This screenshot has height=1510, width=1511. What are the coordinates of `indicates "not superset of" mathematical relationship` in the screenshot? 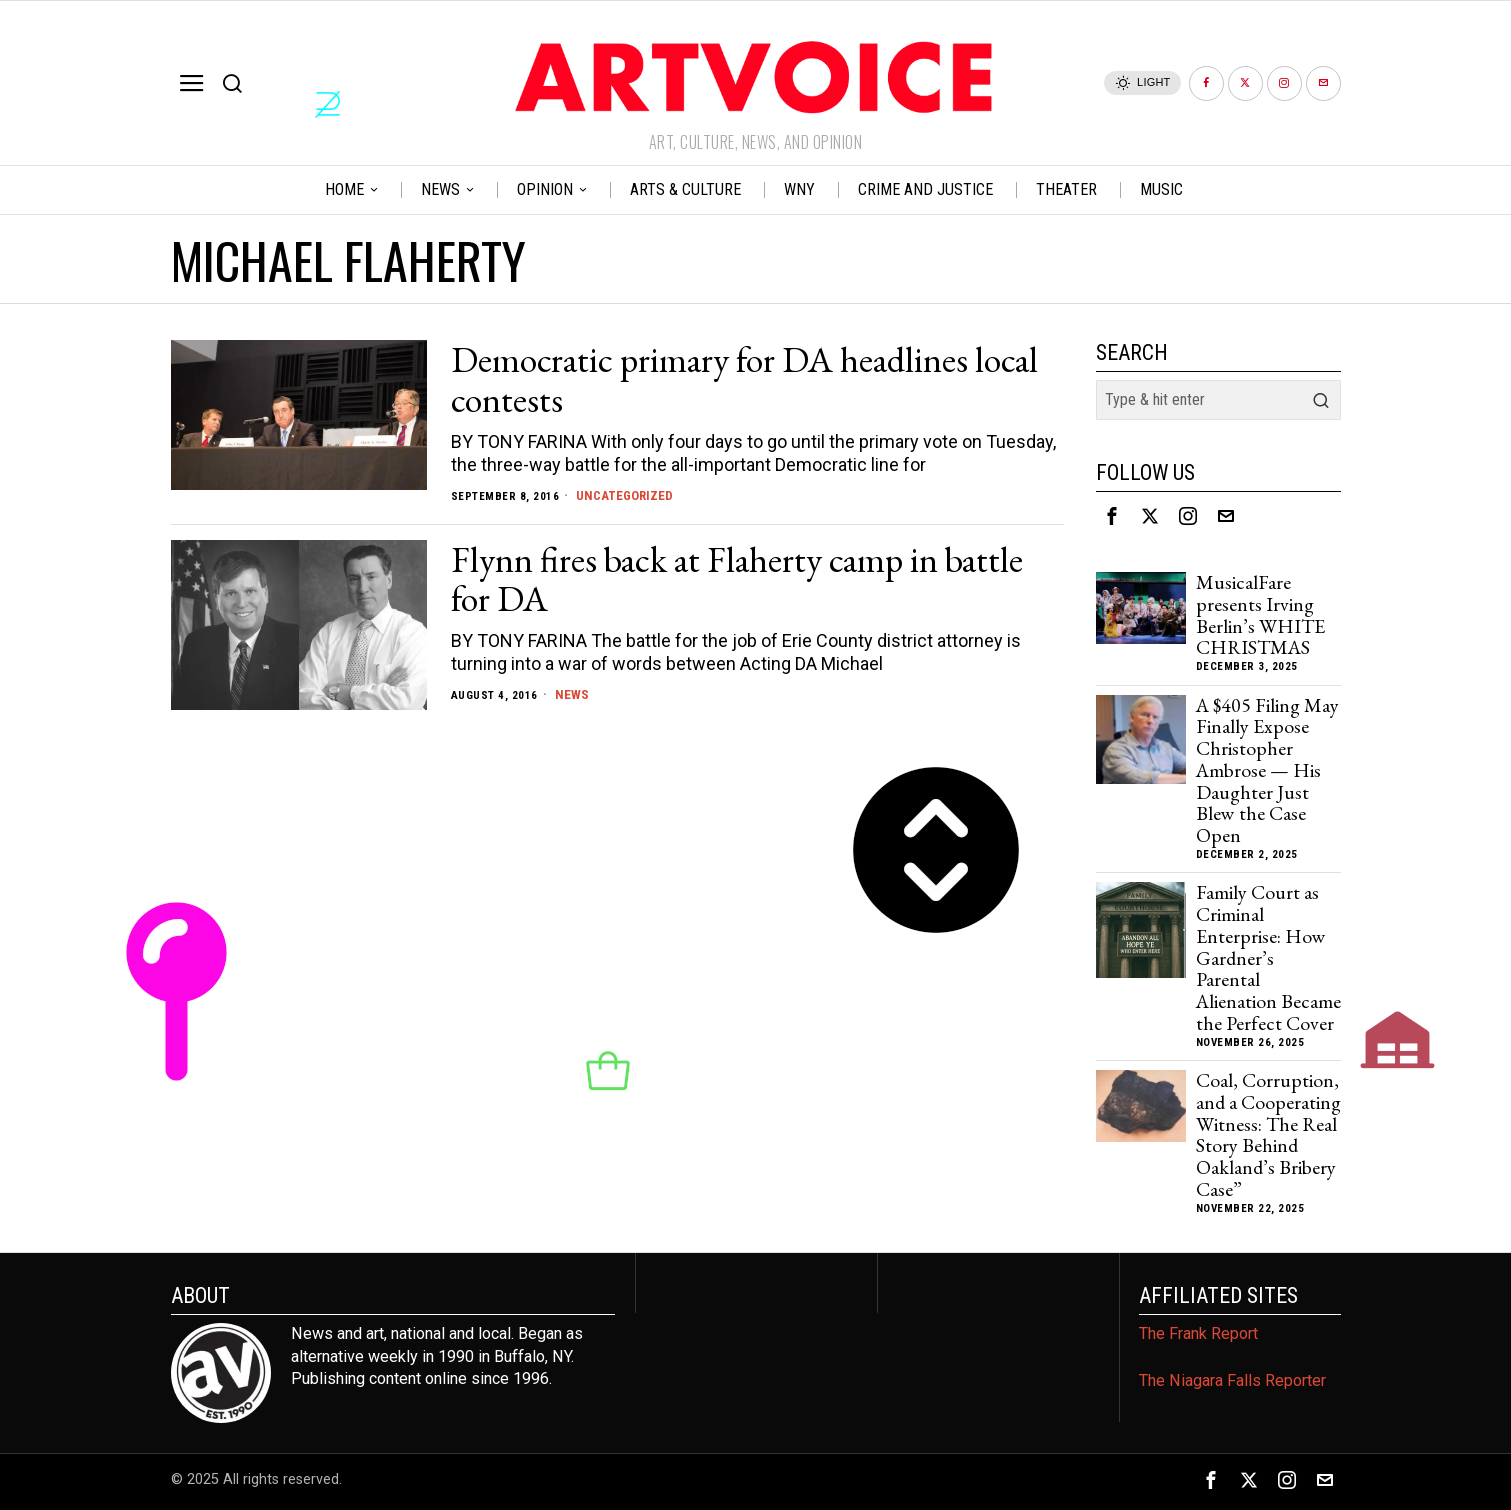 It's located at (327, 104).